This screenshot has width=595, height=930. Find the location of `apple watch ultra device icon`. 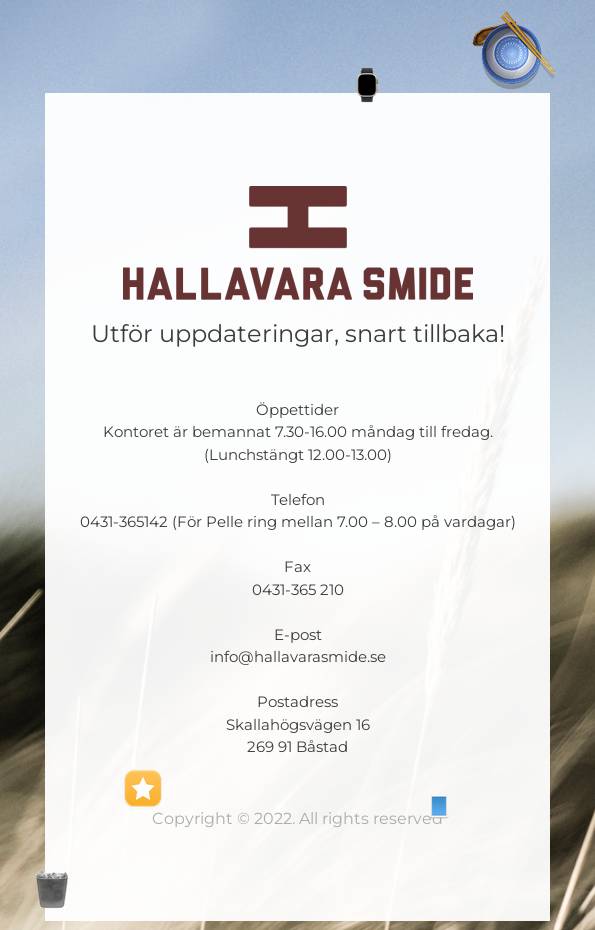

apple watch ultra device icon is located at coordinates (367, 85).